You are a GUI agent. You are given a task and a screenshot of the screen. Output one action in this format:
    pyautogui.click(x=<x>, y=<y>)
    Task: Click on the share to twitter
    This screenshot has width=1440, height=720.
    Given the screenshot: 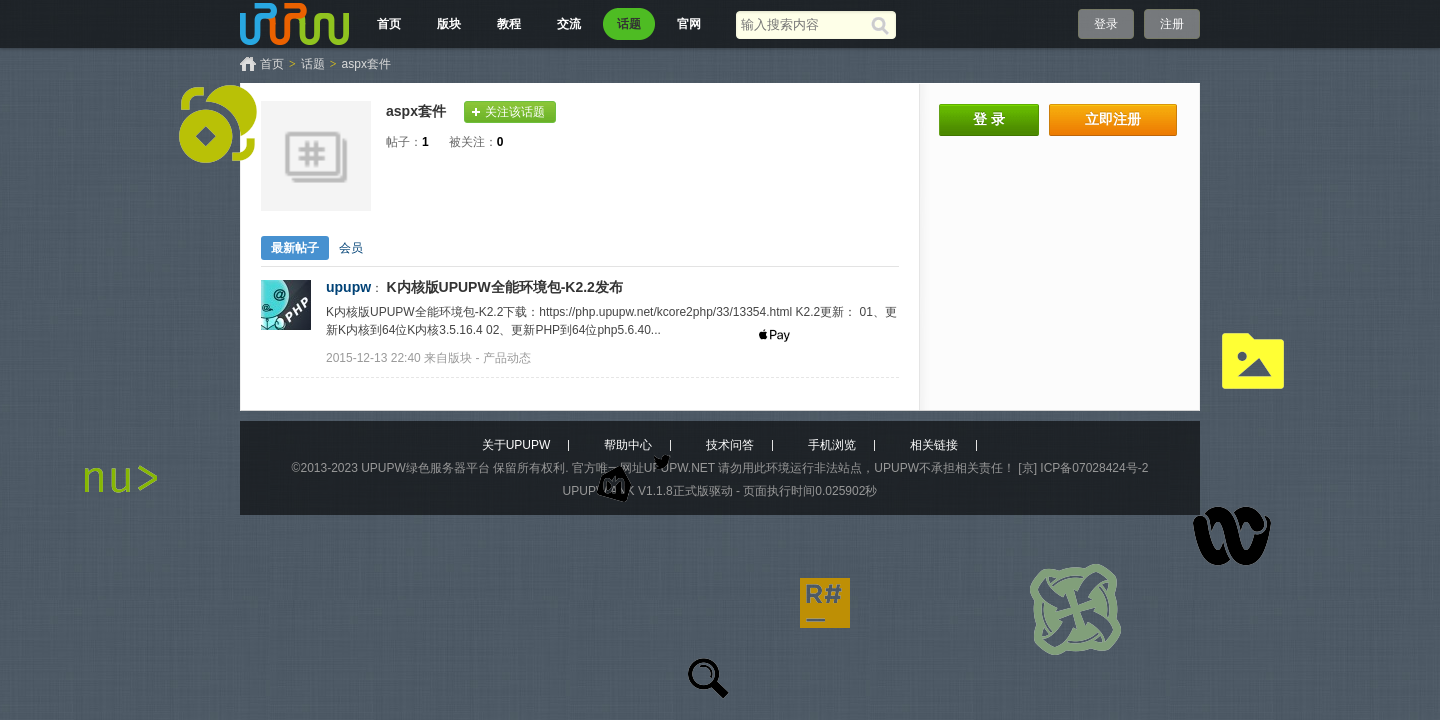 What is the action you would take?
    pyautogui.click(x=662, y=462)
    